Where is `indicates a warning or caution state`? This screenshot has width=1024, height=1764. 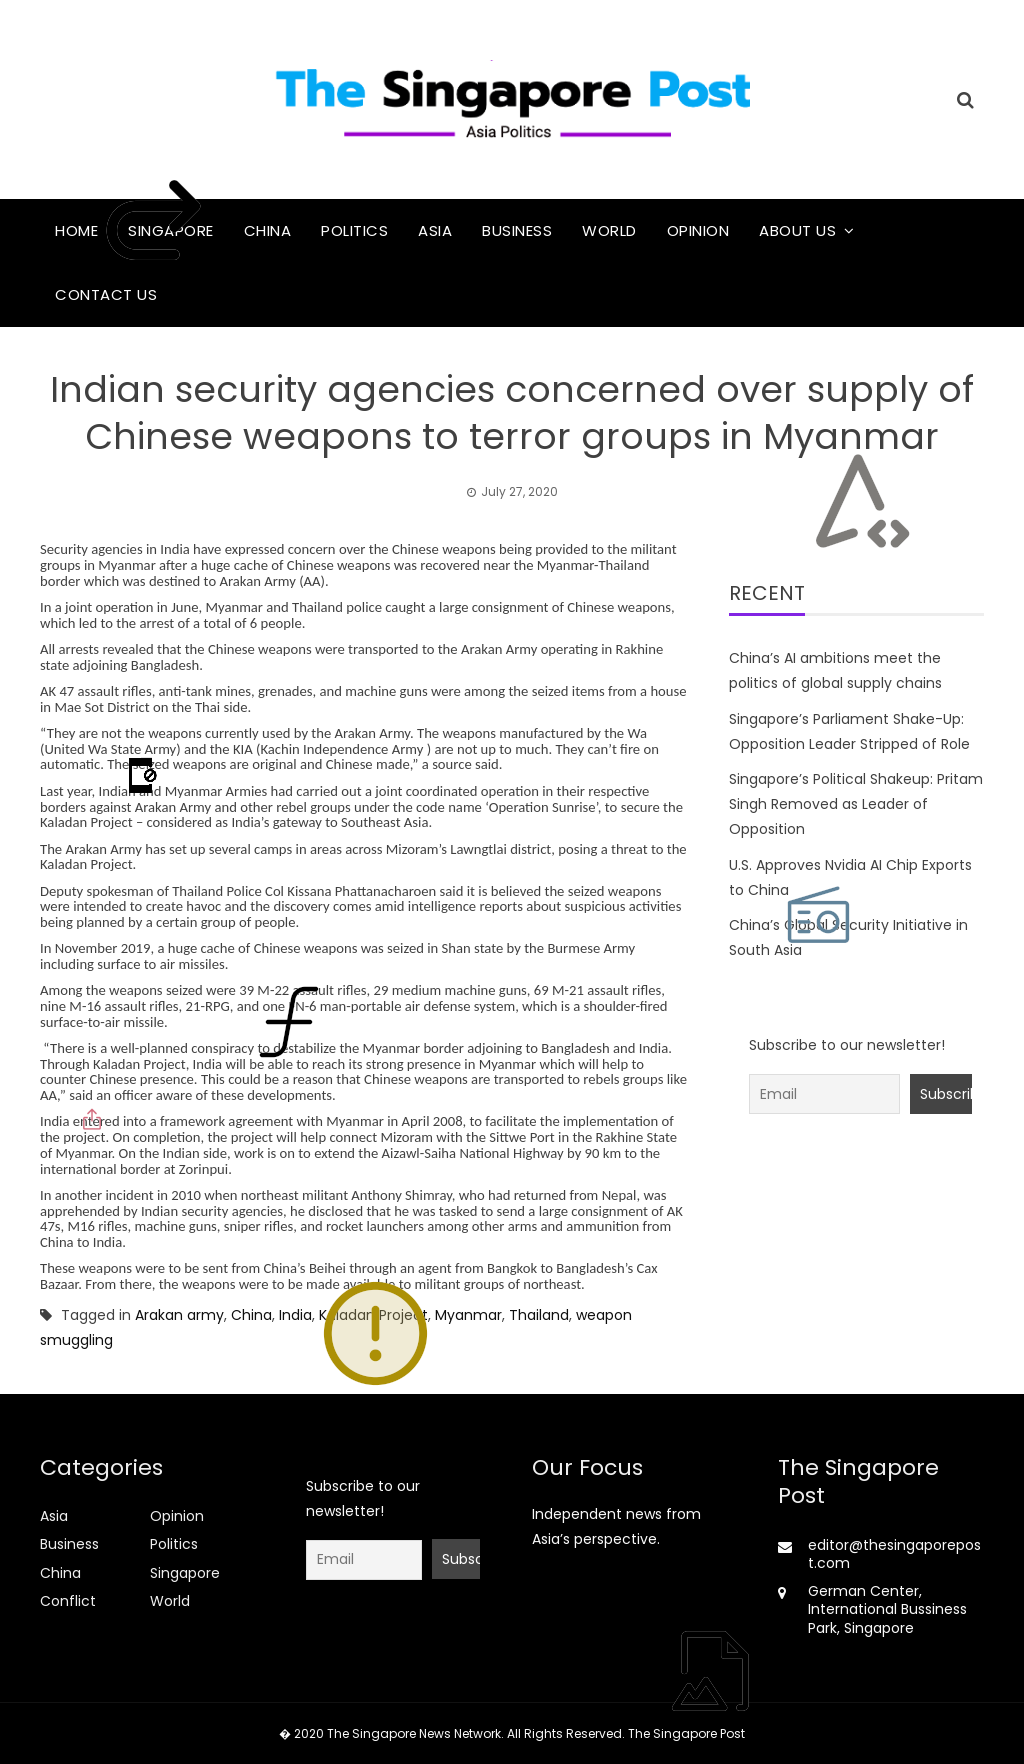 indicates a warning or caution state is located at coordinates (375, 1333).